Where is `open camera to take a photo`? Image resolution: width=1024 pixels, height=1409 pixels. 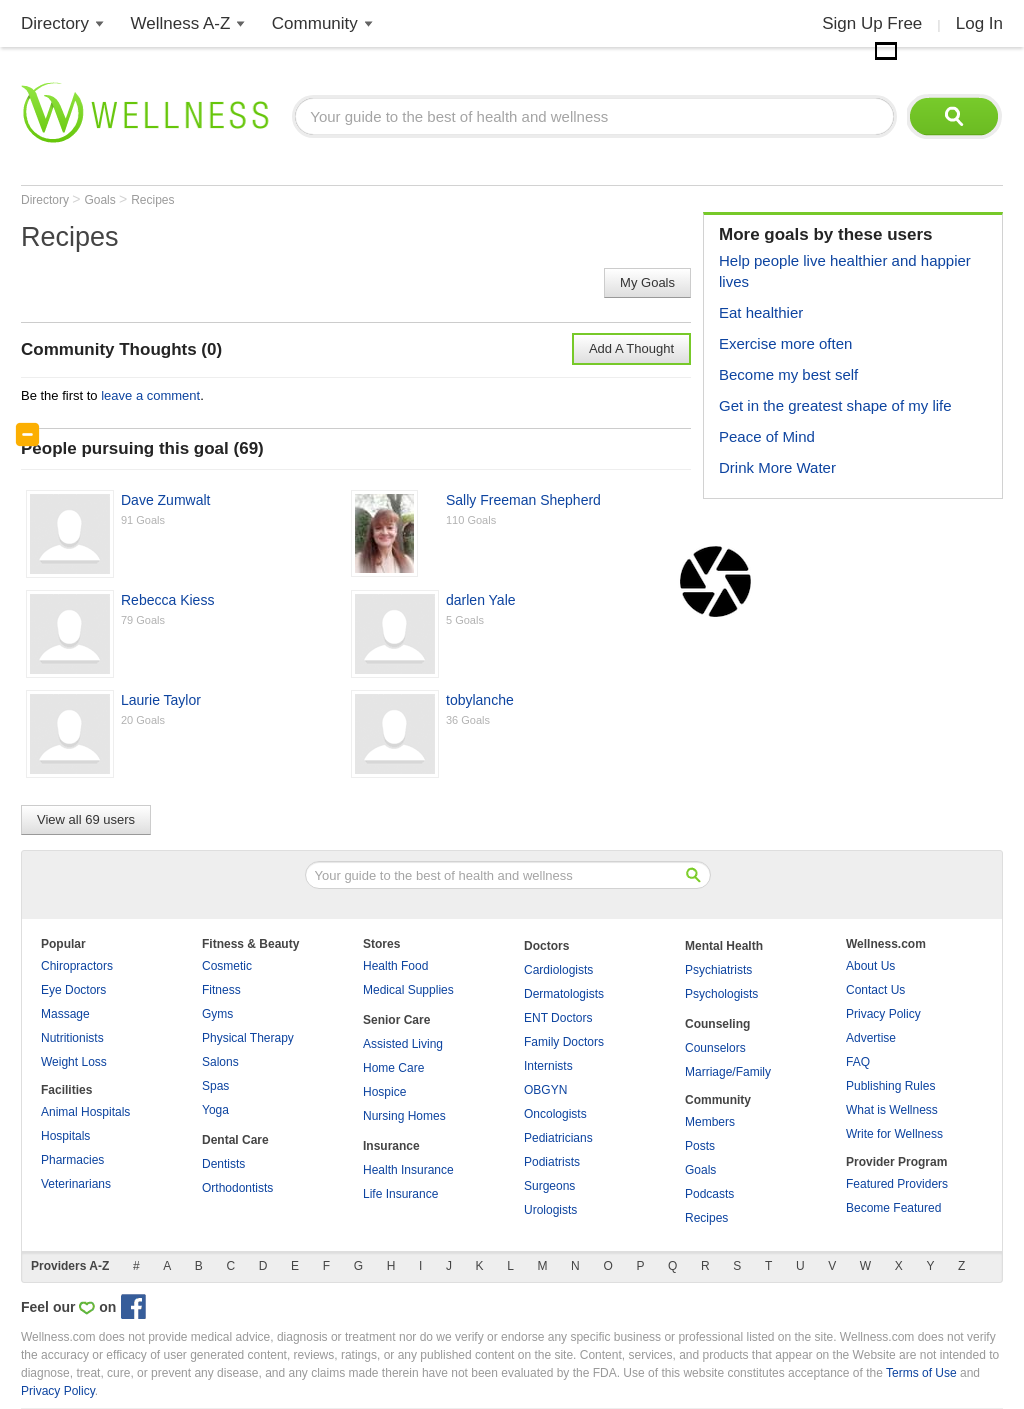 open camera to take a photo is located at coordinates (715, 581).